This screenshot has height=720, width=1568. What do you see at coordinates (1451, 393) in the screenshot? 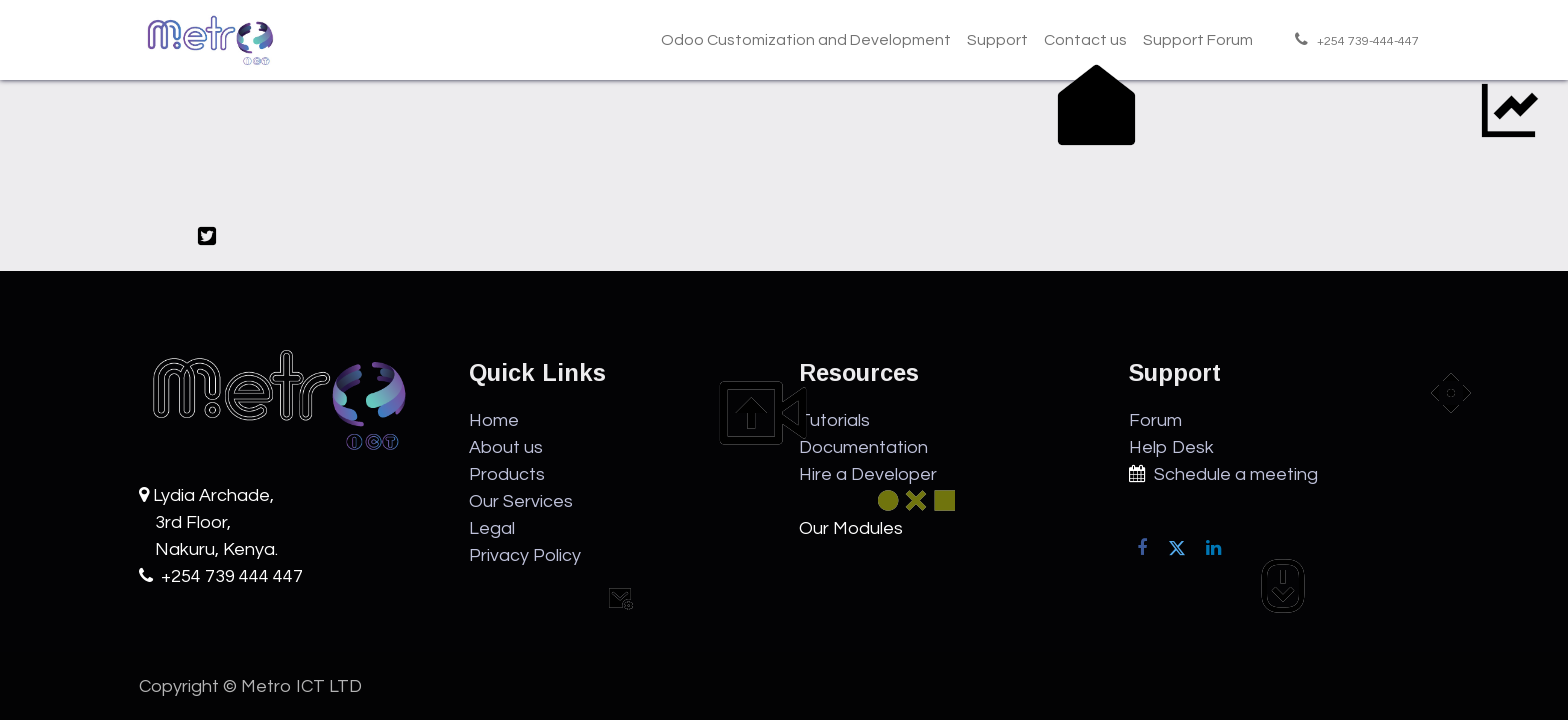
I see `drag to reposition an element` at bounding box center [1451, 393].